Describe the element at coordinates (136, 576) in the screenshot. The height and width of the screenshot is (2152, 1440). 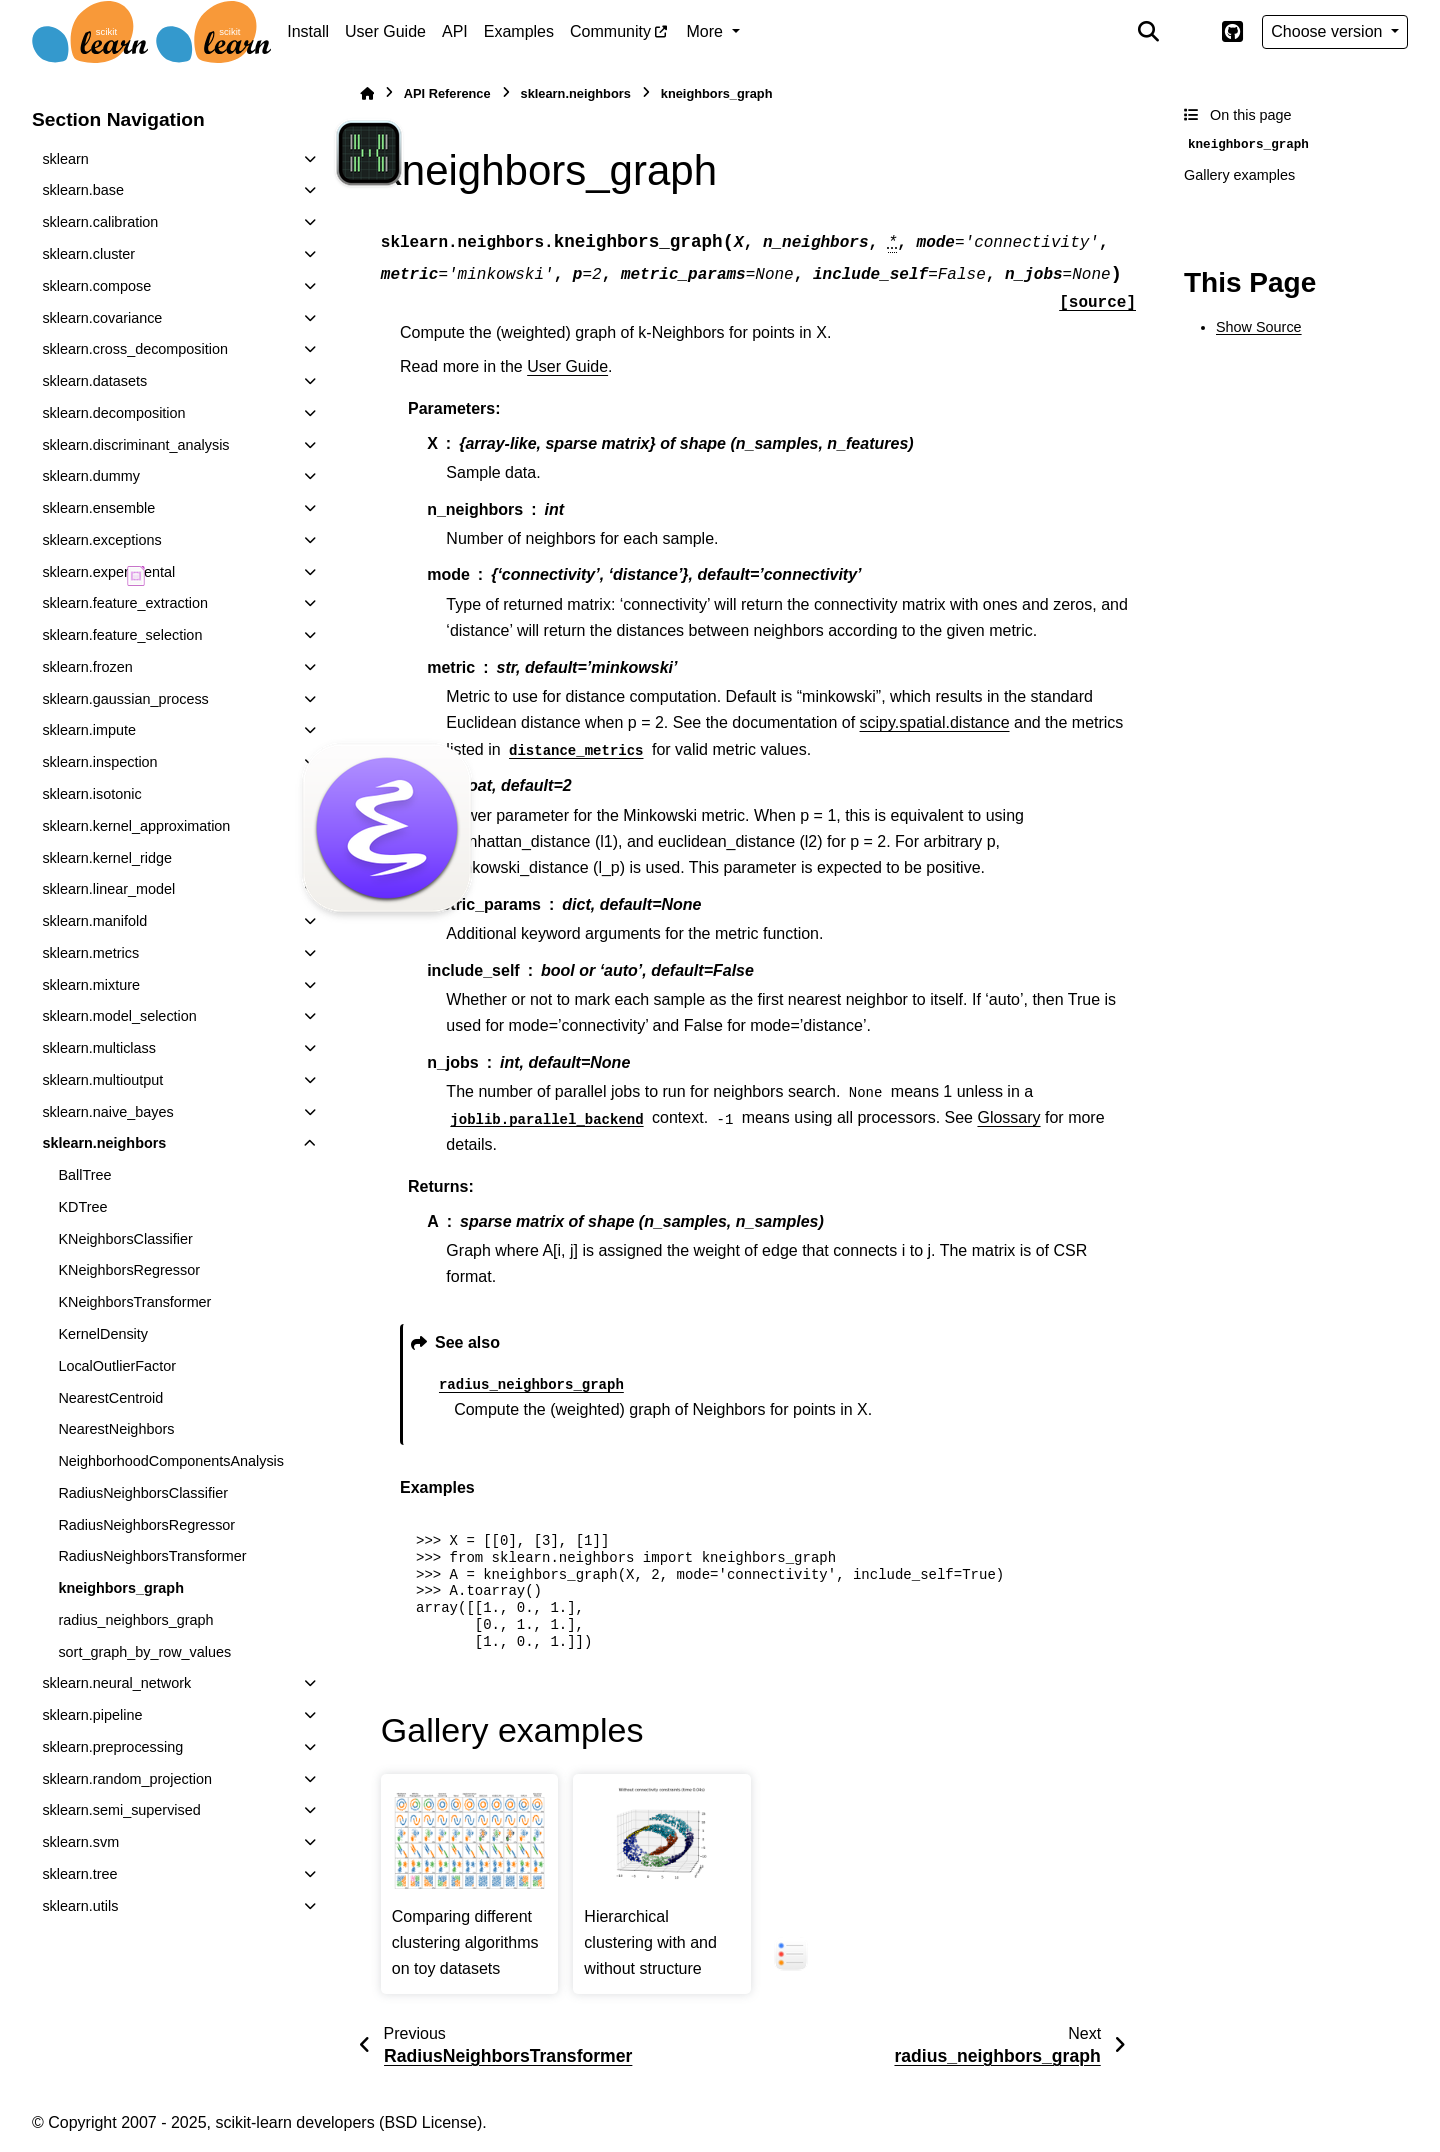
I see `open a libreoffice base database file` at that location.